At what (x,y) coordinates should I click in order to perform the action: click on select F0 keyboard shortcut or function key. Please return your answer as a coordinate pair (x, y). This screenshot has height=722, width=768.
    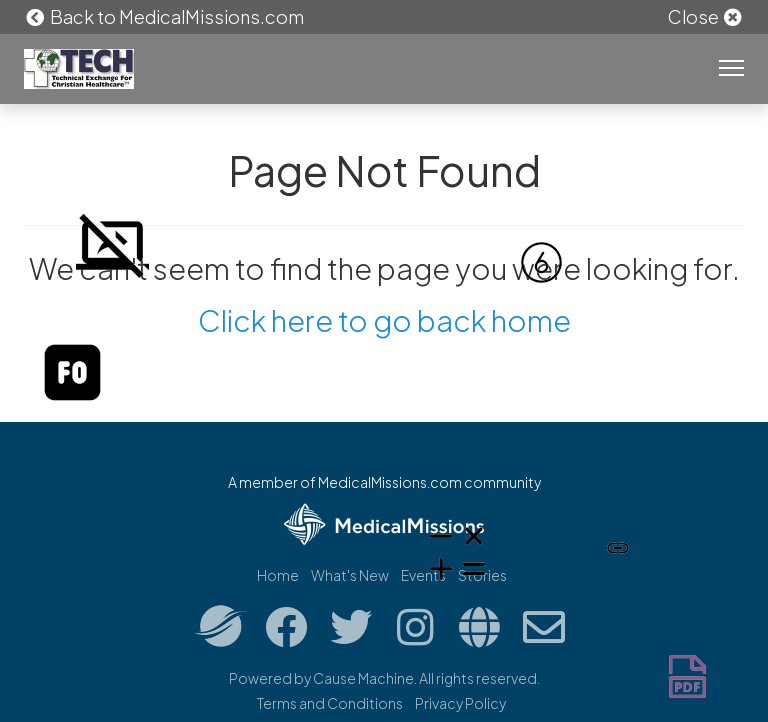
    Looking at the image, I should click on (72, 372).